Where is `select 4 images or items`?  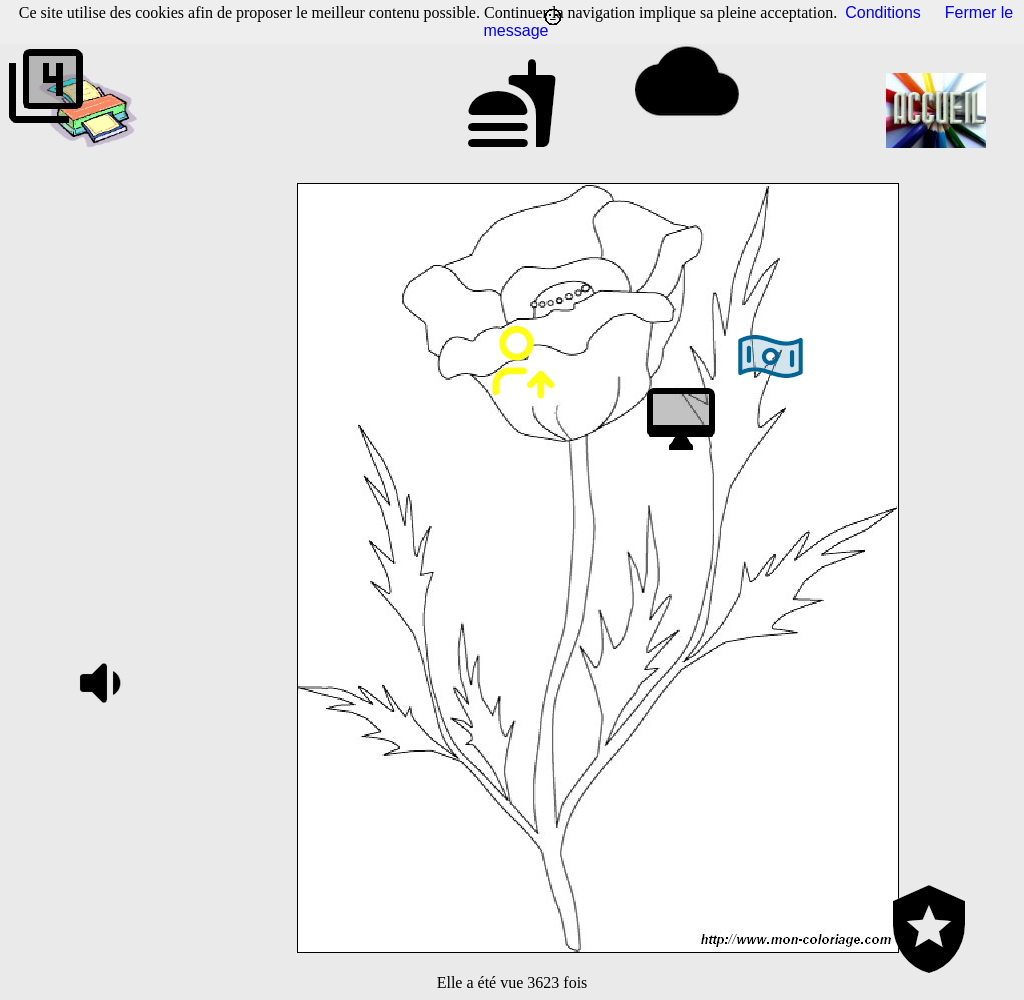 select 4 images or items is located at coordinates (46, 86).